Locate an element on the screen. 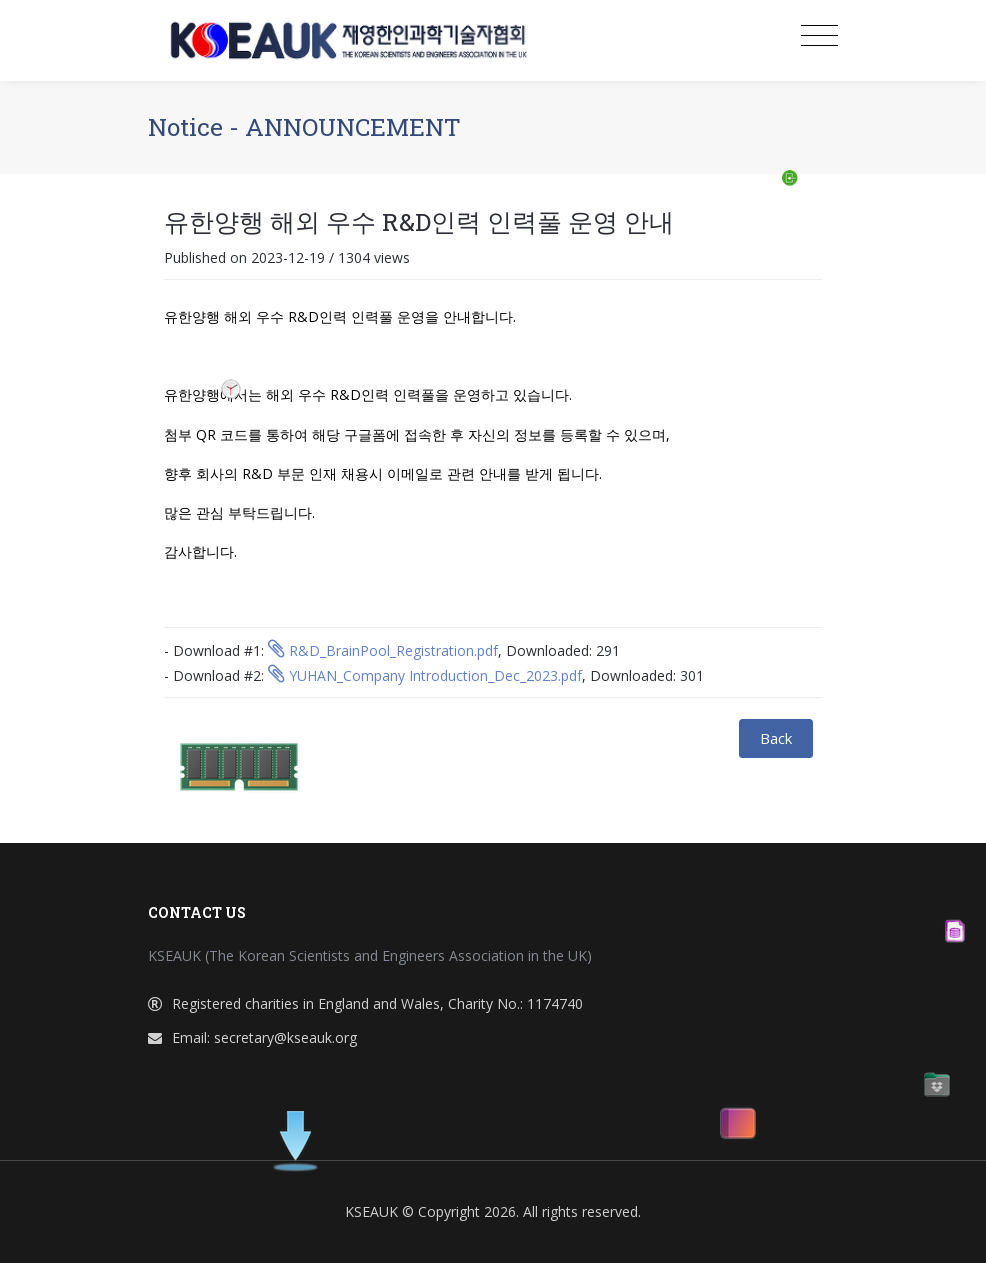  access the desktop folder is located at coordinates (738, 1122).